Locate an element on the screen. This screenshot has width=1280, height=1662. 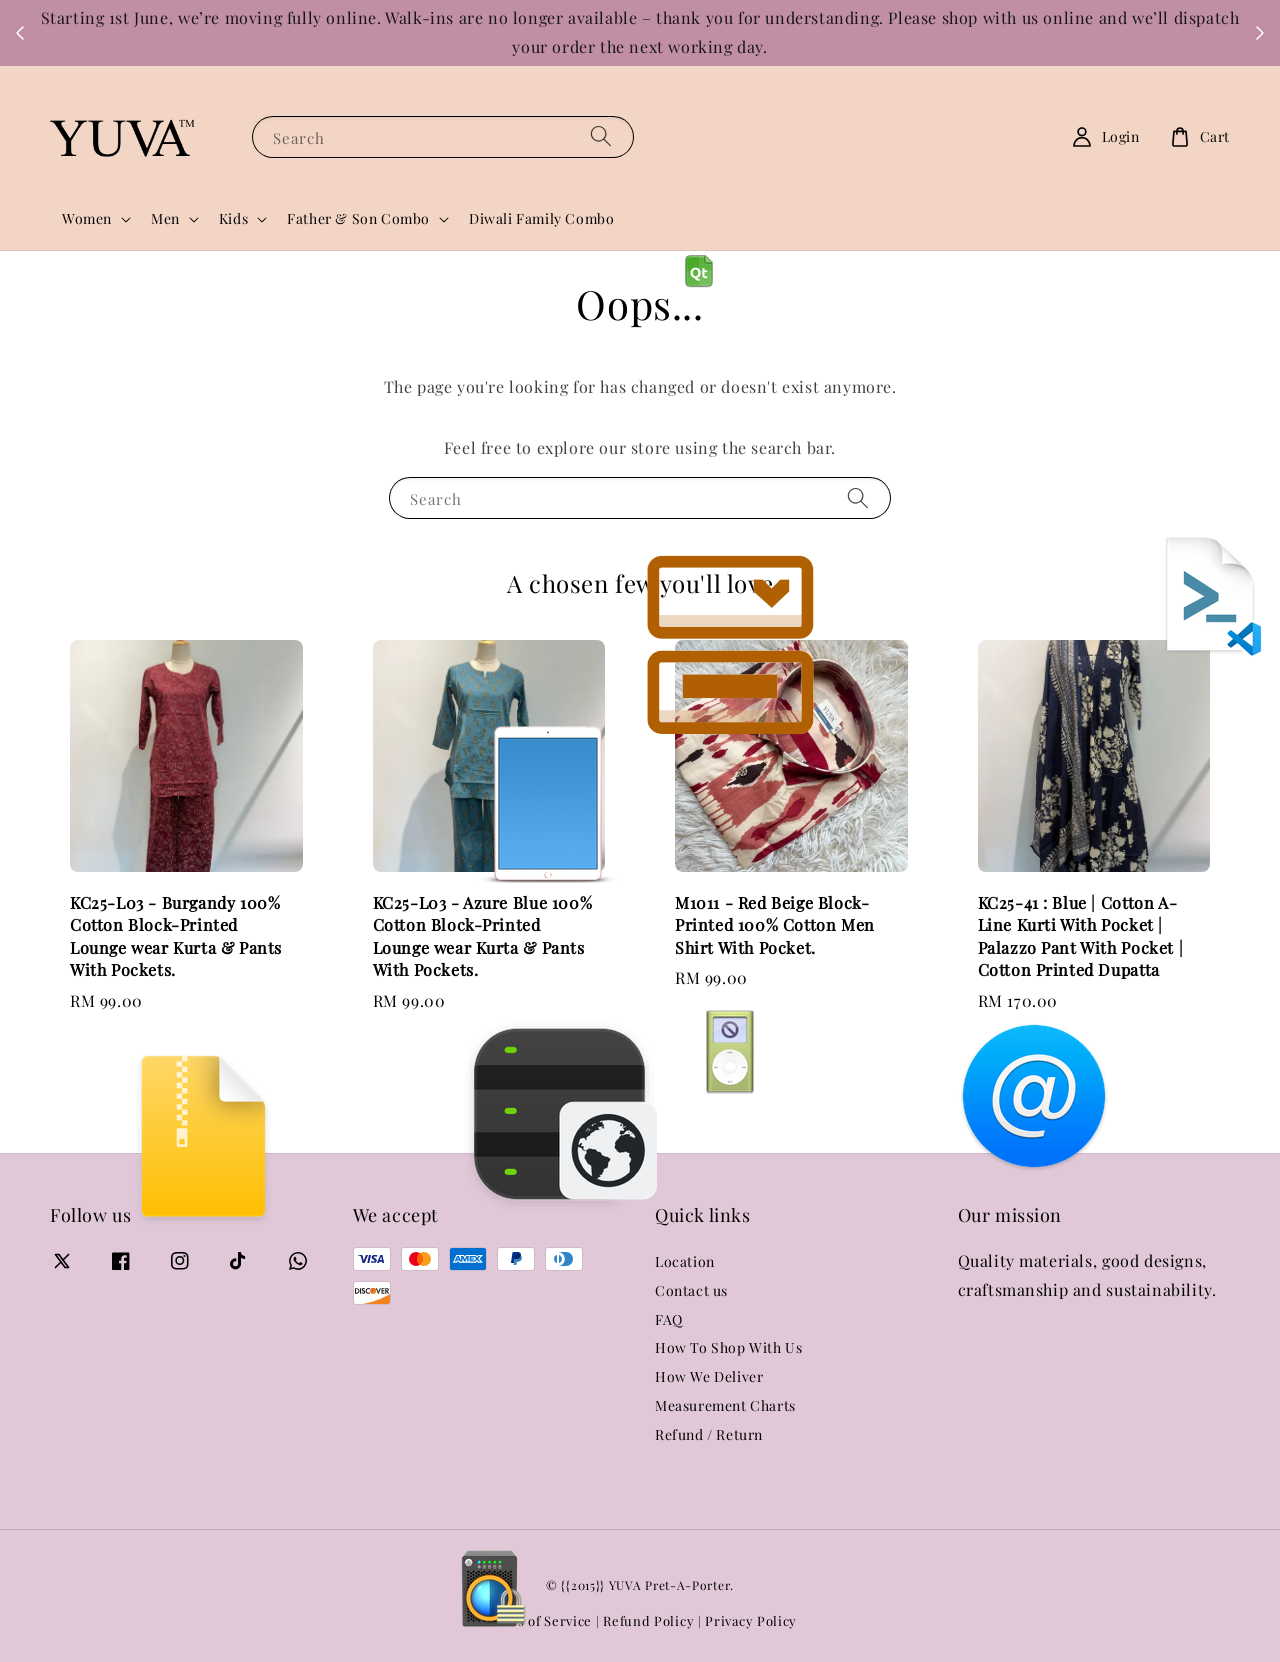
gtk widget factory demo application is located at coordinates (730, 639).